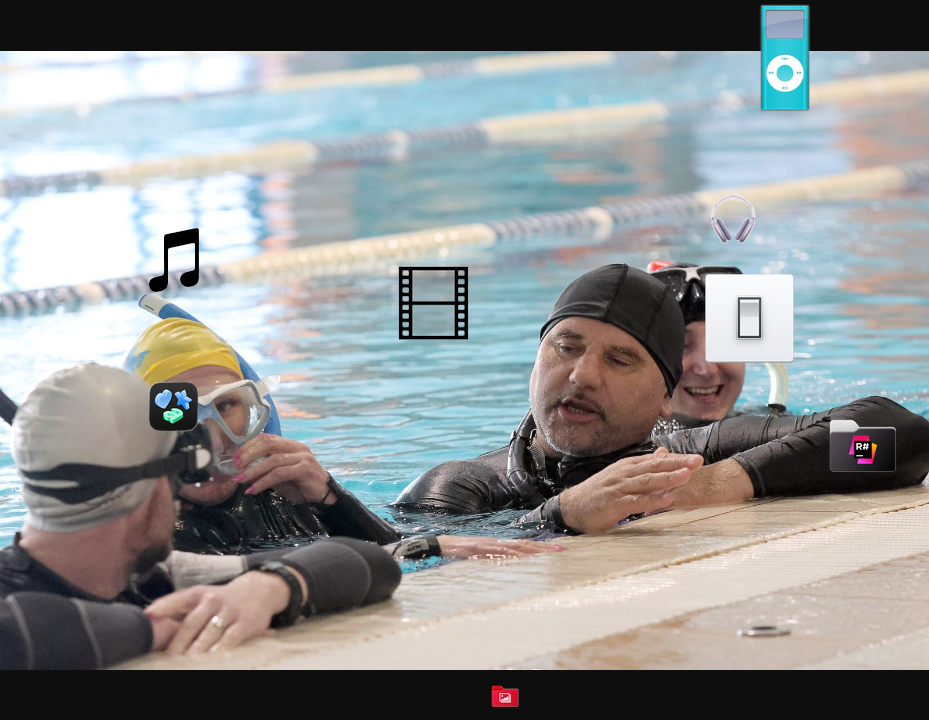 The height and width of the screenshot is (720, 929). I want to click on access your music folder in the sidebar, so click(176, 260).